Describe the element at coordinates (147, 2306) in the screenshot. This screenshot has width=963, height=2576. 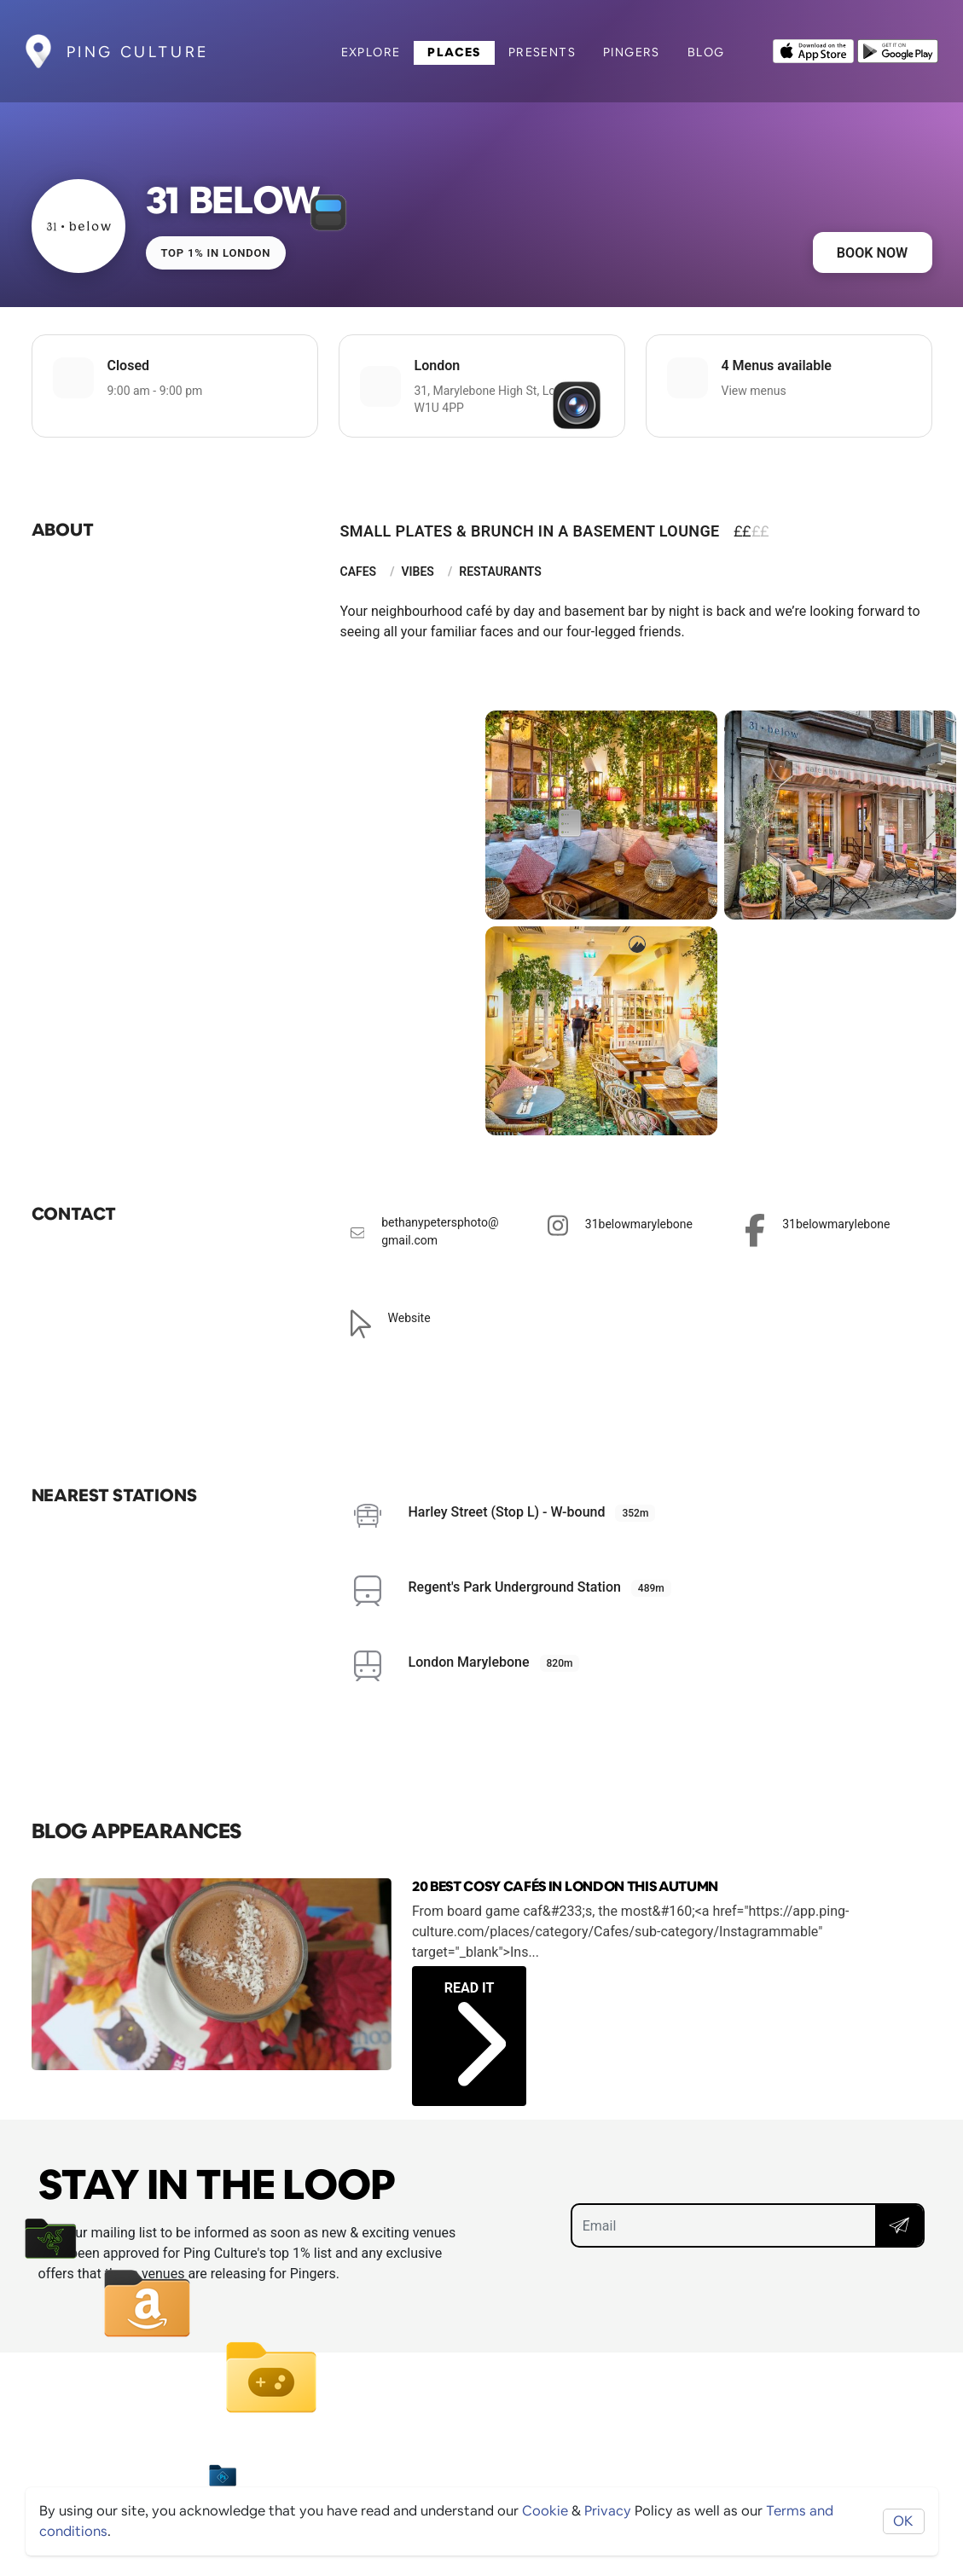
I see `folder containing amazon-related files or downloads` at that location.